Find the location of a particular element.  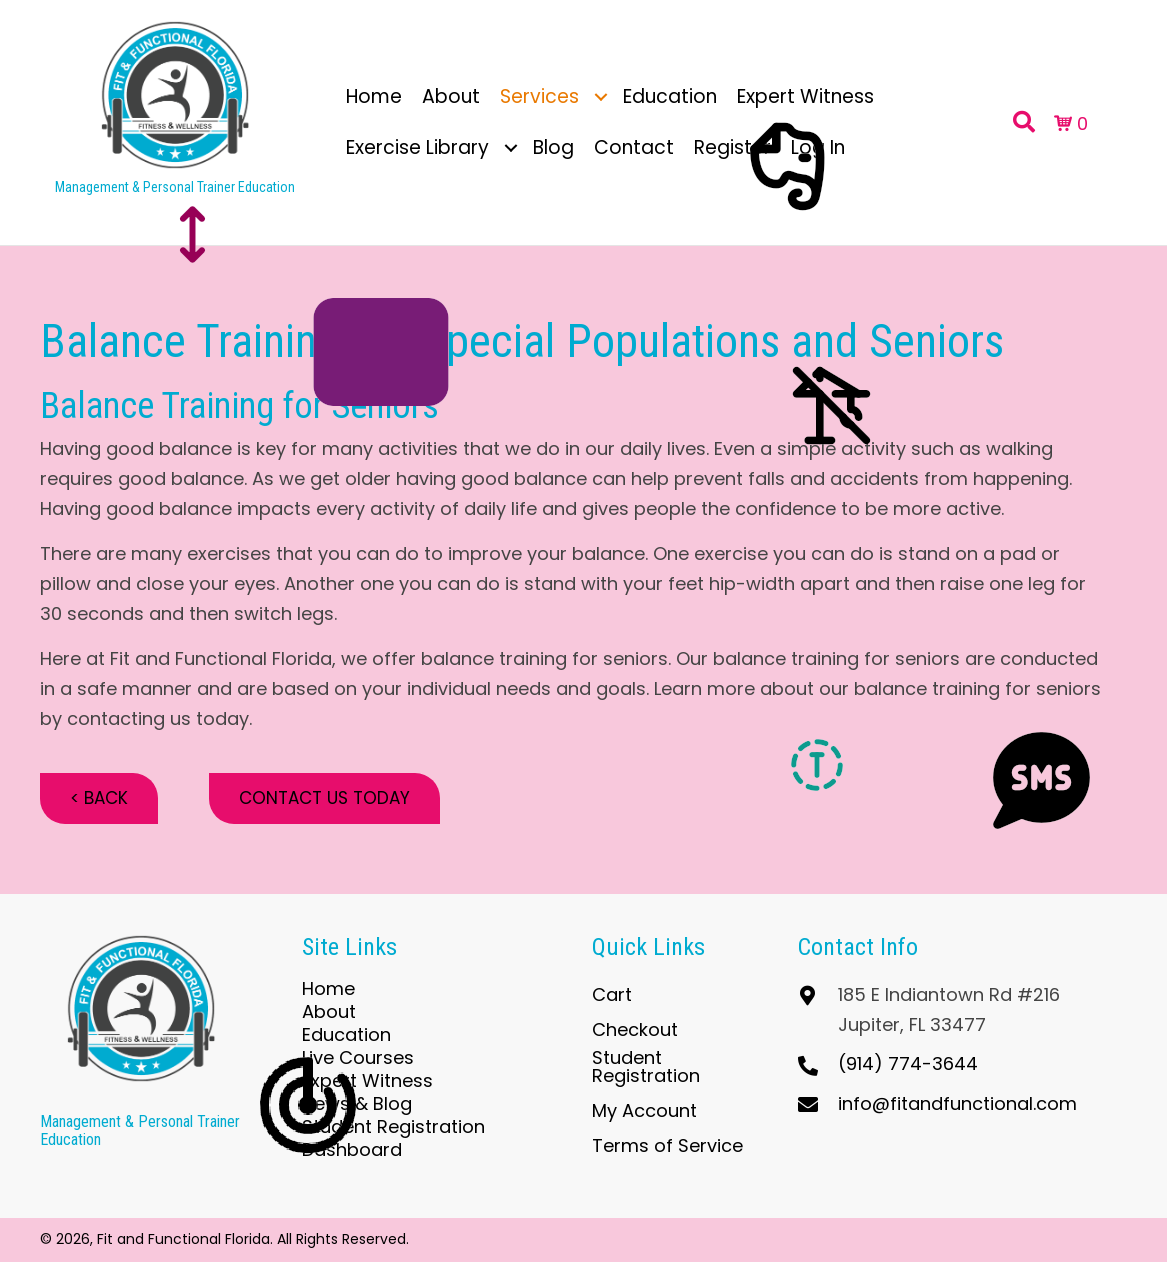

a placeholder or container element is located at coordinates (381, 352).